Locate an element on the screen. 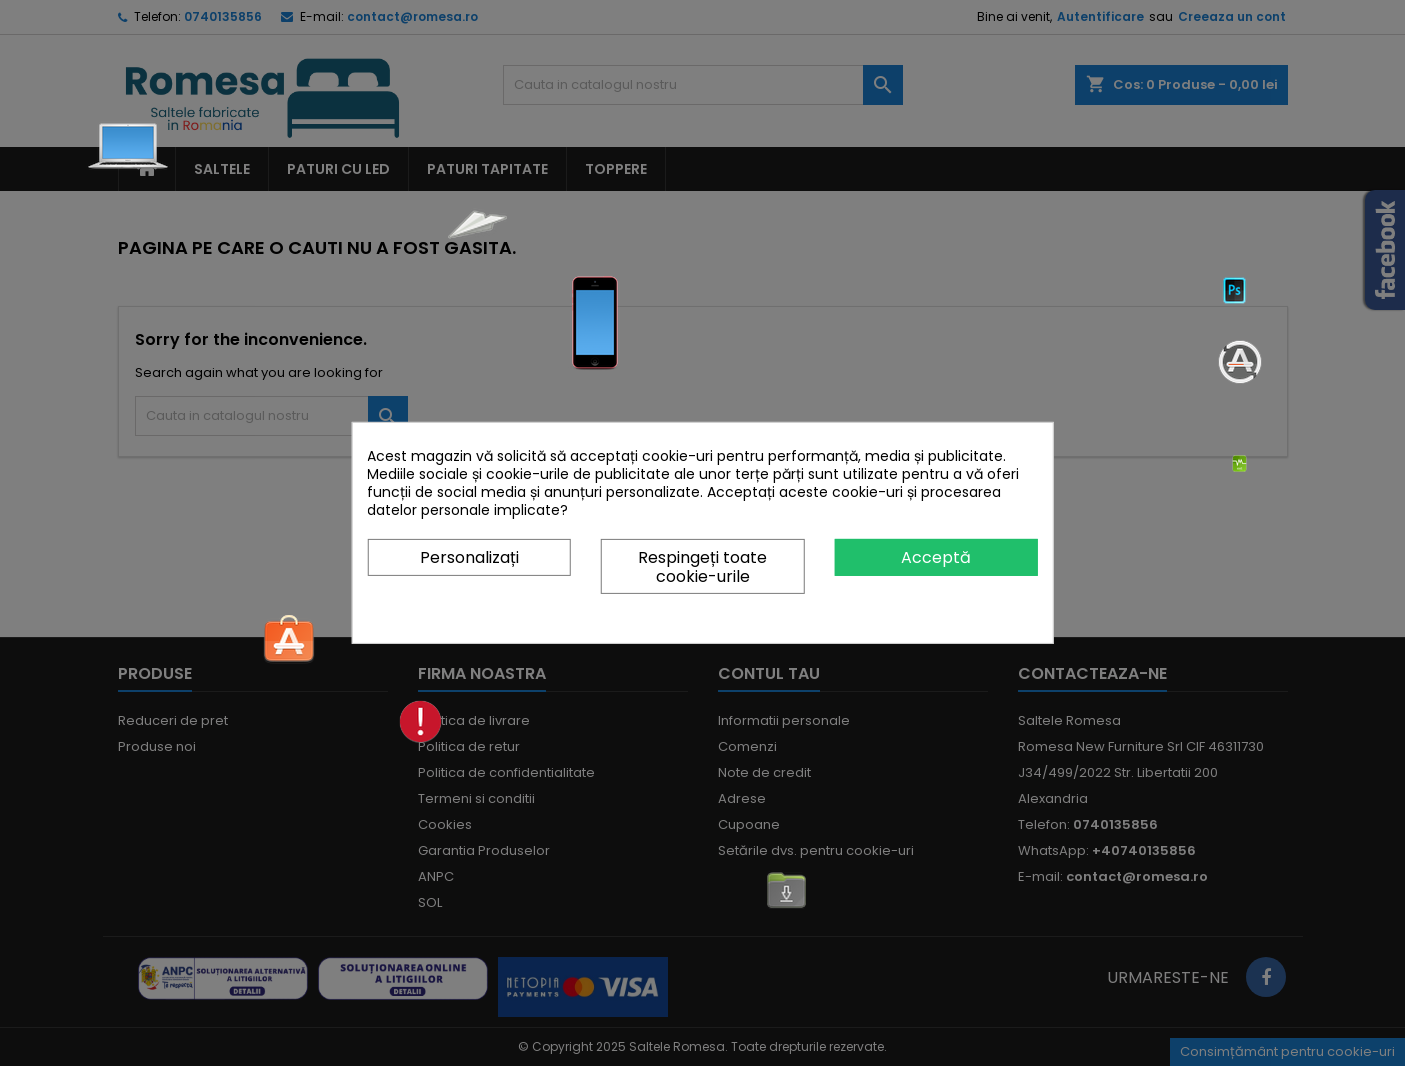  adobe photoshop file type indicator is located at coordinates (1234, 290).